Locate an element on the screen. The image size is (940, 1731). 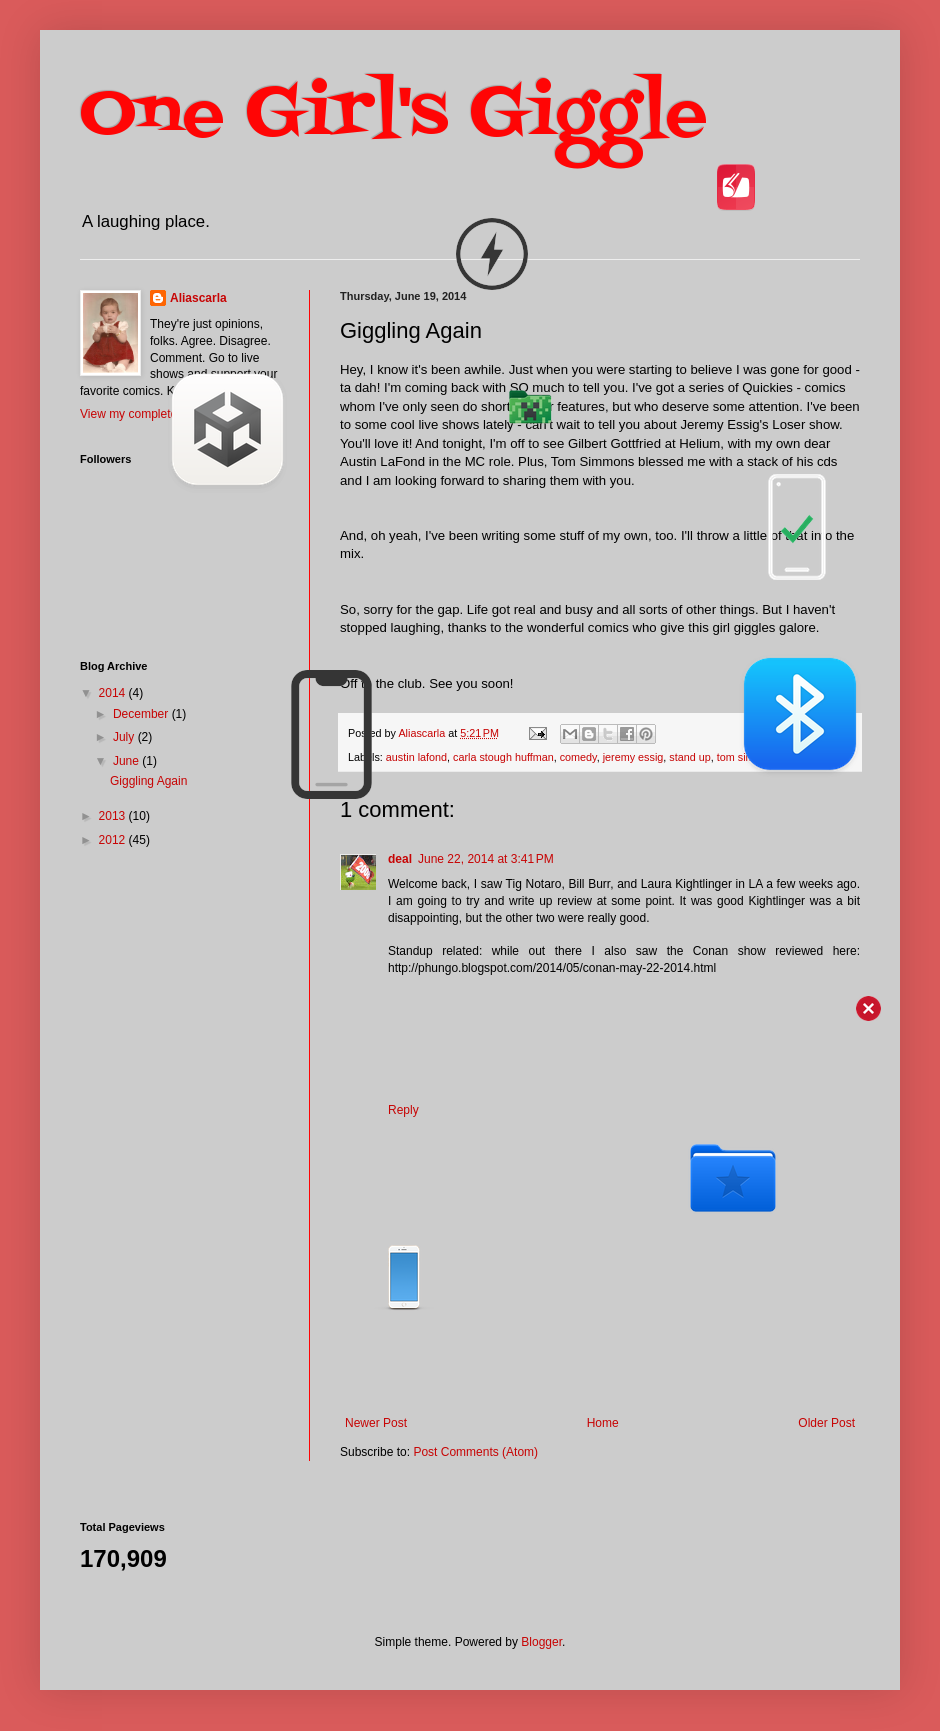
open unity hub application is located at coordinates (227, 429).